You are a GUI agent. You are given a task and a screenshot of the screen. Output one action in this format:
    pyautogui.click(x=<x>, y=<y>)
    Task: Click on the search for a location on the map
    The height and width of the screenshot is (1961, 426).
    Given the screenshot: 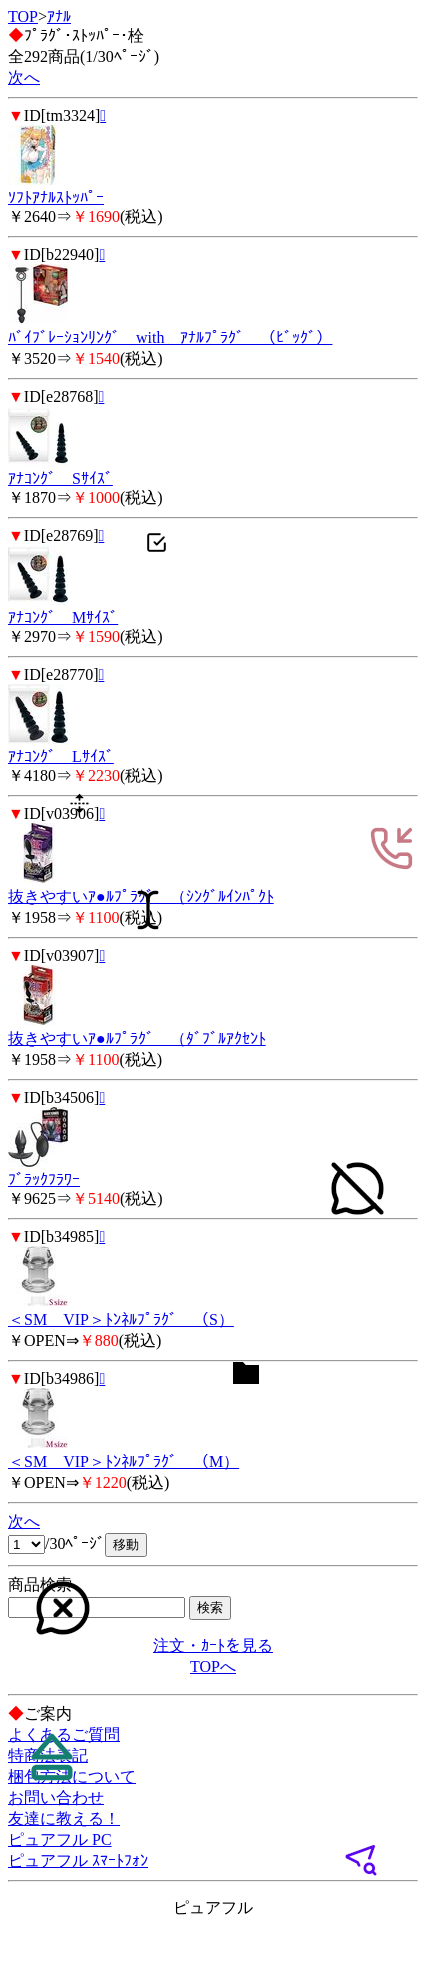 What is the action you would take?
    pyautogui.click(x=360, y=1859)
    